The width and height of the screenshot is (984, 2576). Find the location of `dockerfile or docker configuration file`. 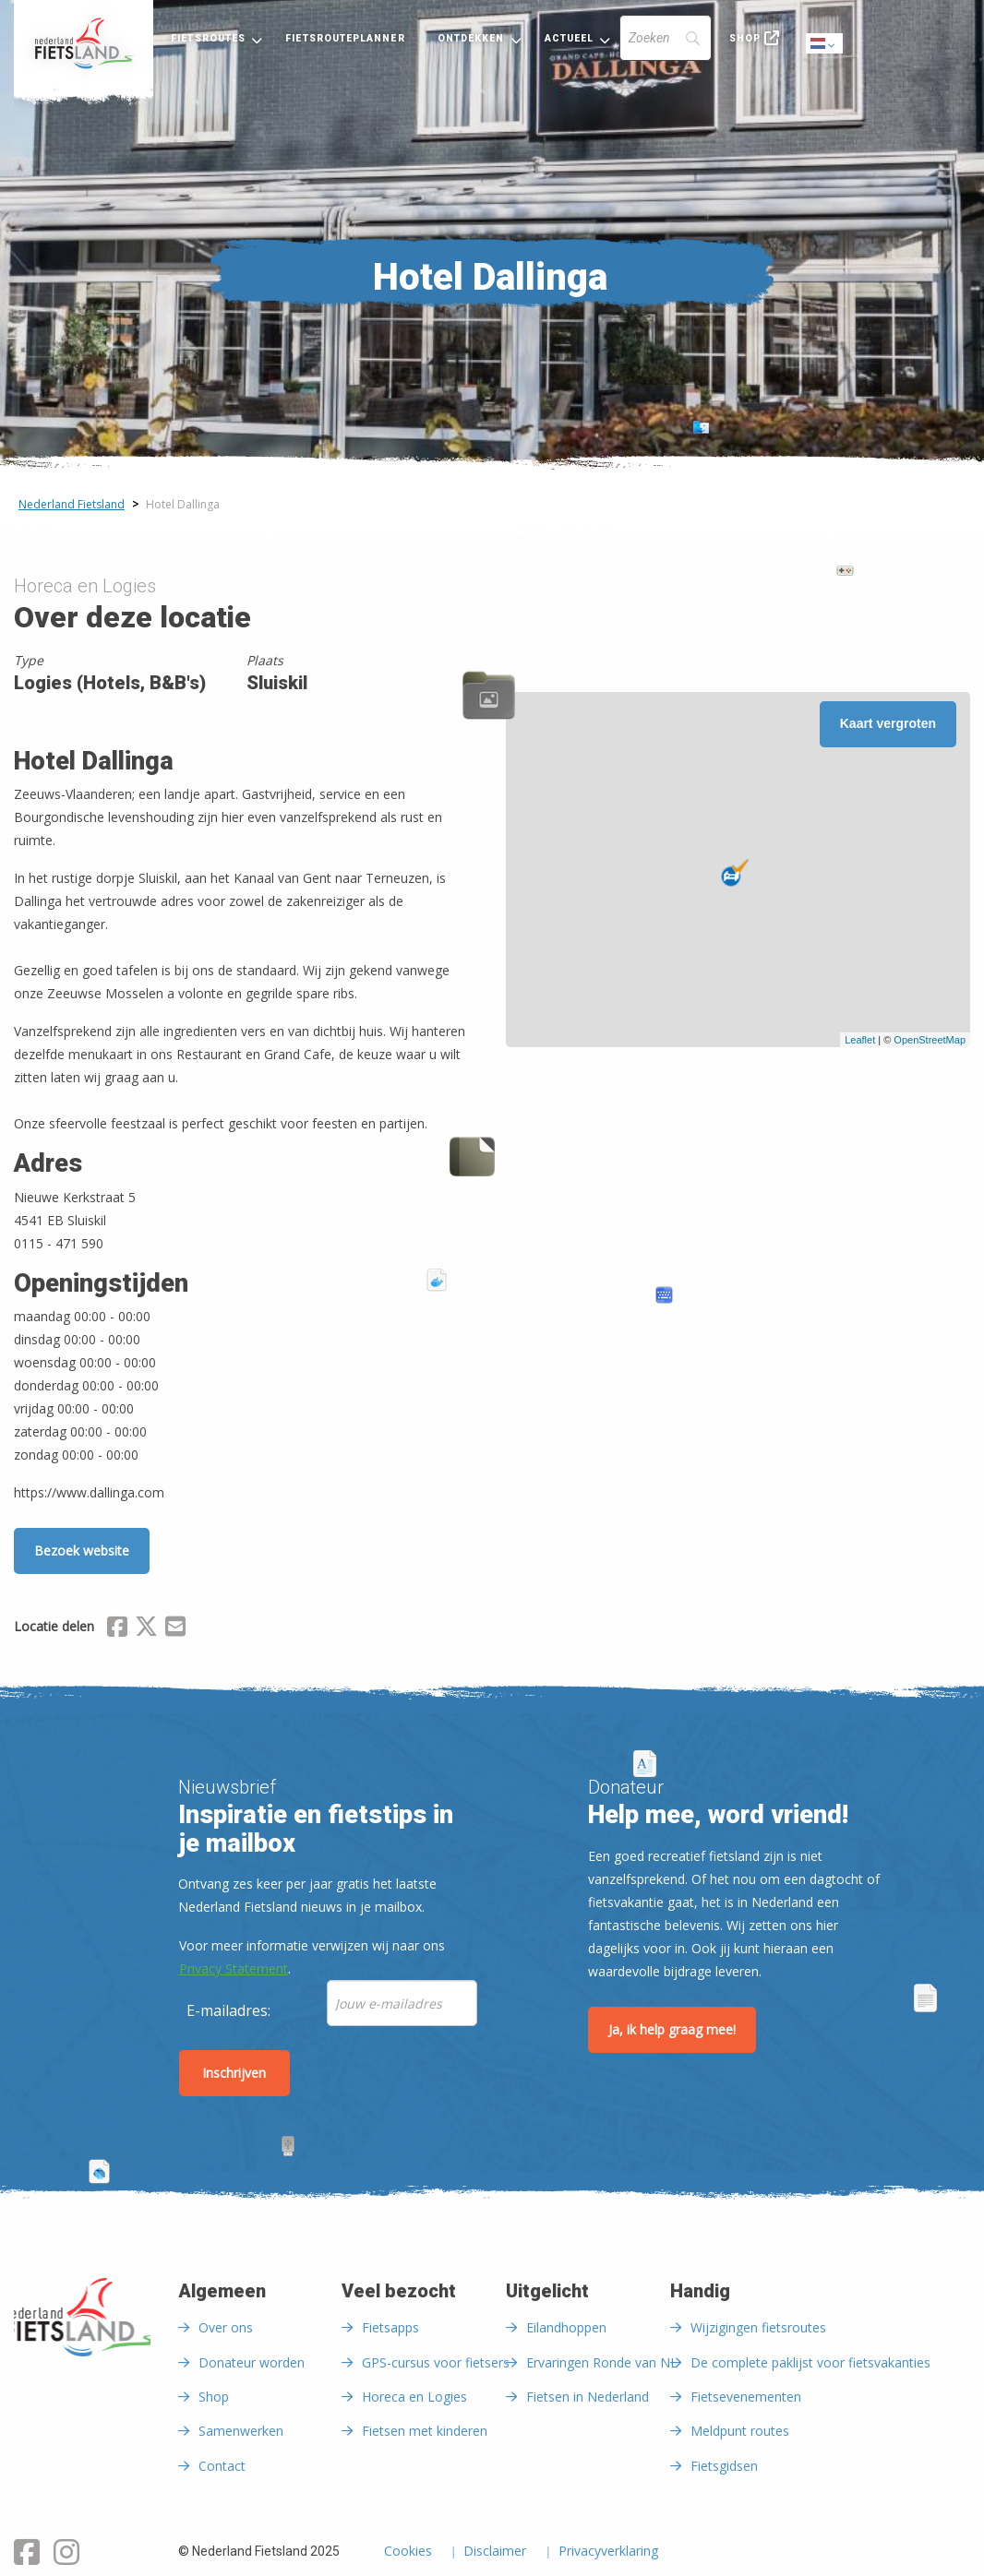

dockerfile or docker configuration file is located at coordinates (437, 1280).